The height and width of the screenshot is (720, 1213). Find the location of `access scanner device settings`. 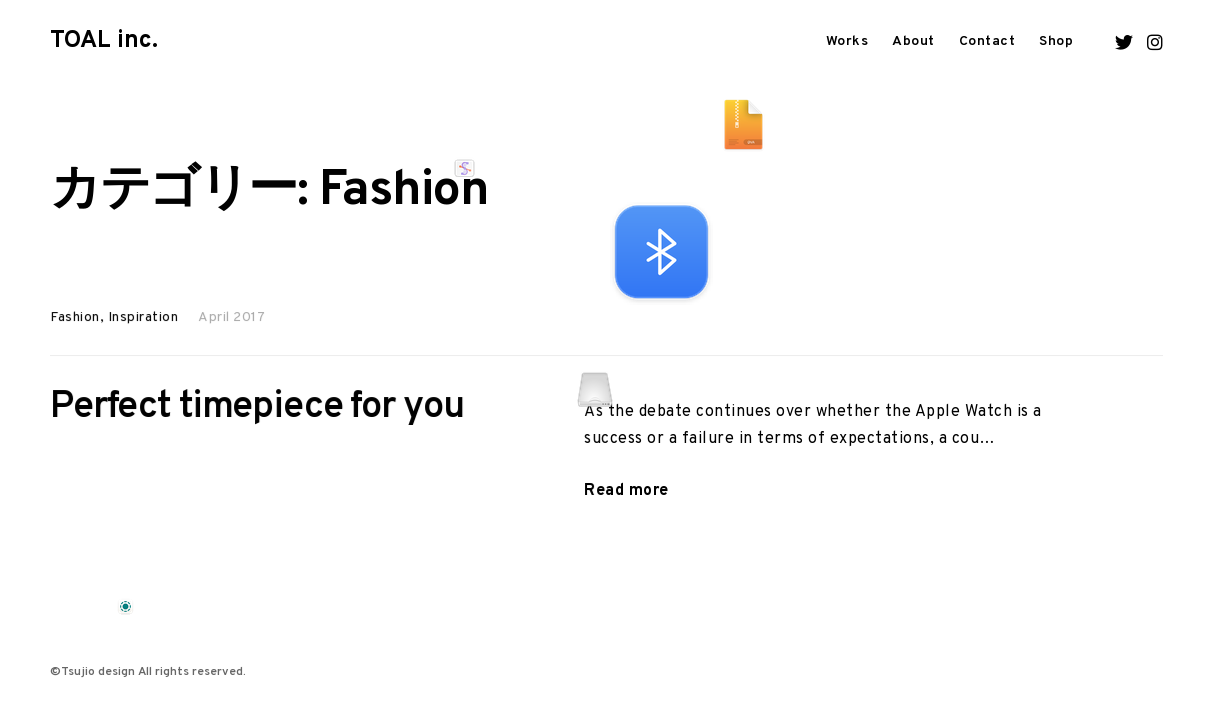

access scanner device settings is located at coordinates (595, 390).